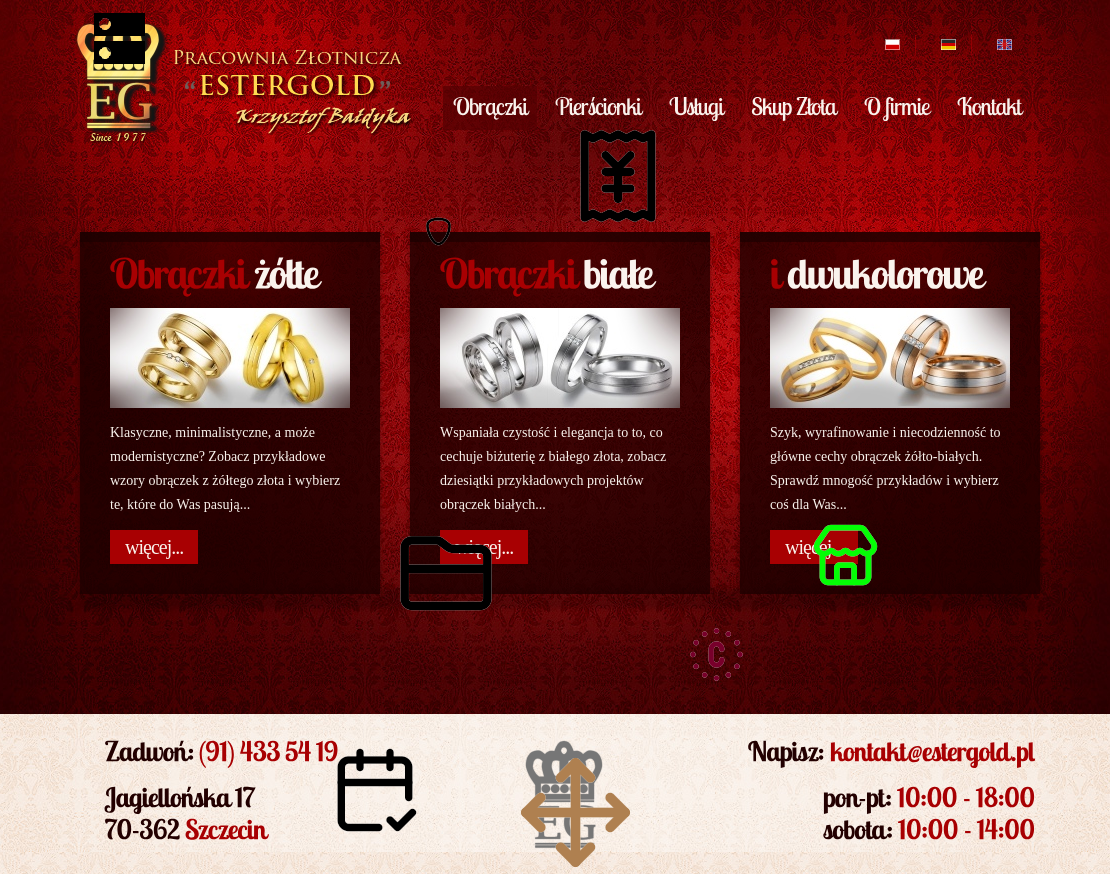 This screenshot has height=874, width=1110. Describe the element at coordinates (119, 38) in the screenshot. I see `access server or DNS settings` at that location.